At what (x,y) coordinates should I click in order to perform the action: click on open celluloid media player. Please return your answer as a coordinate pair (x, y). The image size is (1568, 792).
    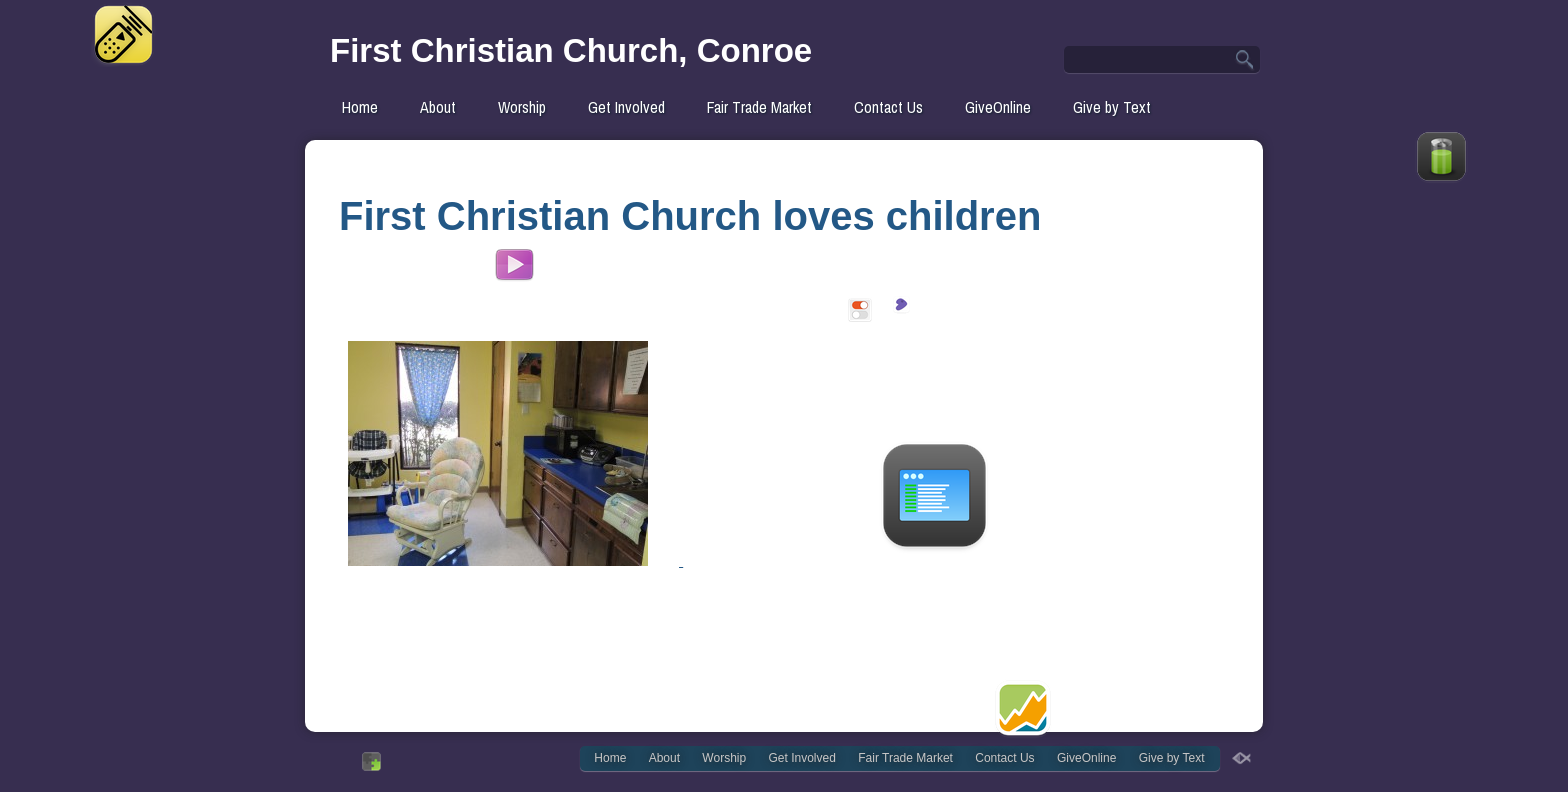
    Looking at the image, I should click on (514, 264).